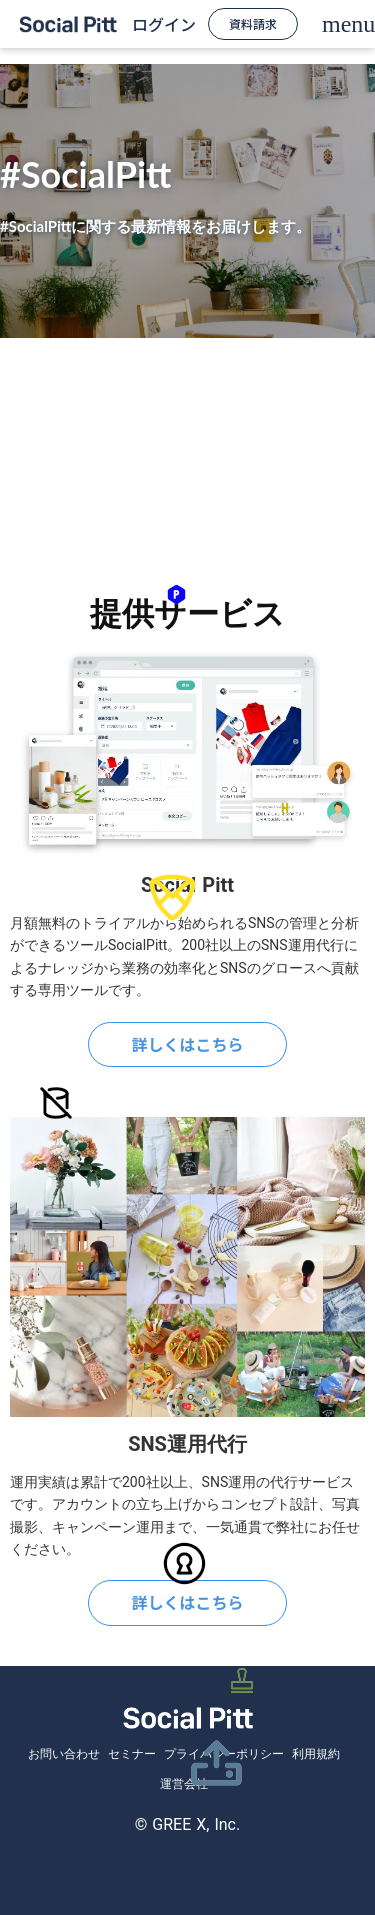 The width and height of the screenshot is (375, 1915). Describe the element at coordinates (184, 1563) in the screenshot. I see `access security or privacy settings` at that location.